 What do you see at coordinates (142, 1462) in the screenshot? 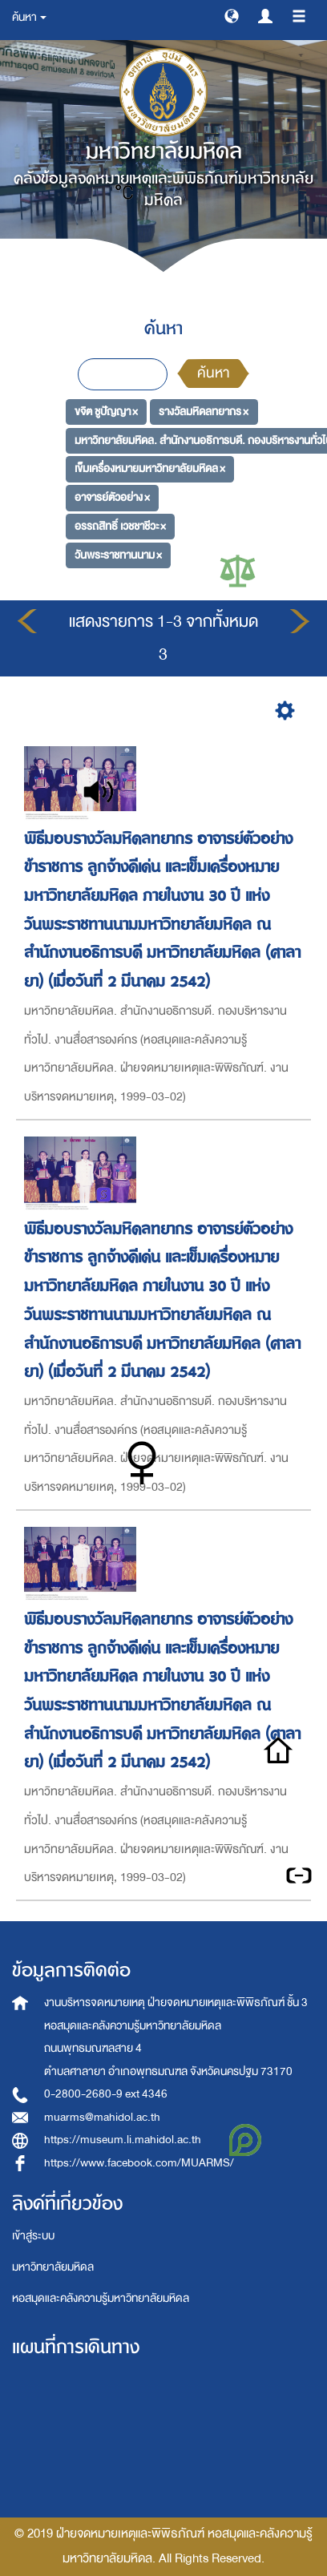
I see `indicates female or women's category` at bounding box center [142, 1462].